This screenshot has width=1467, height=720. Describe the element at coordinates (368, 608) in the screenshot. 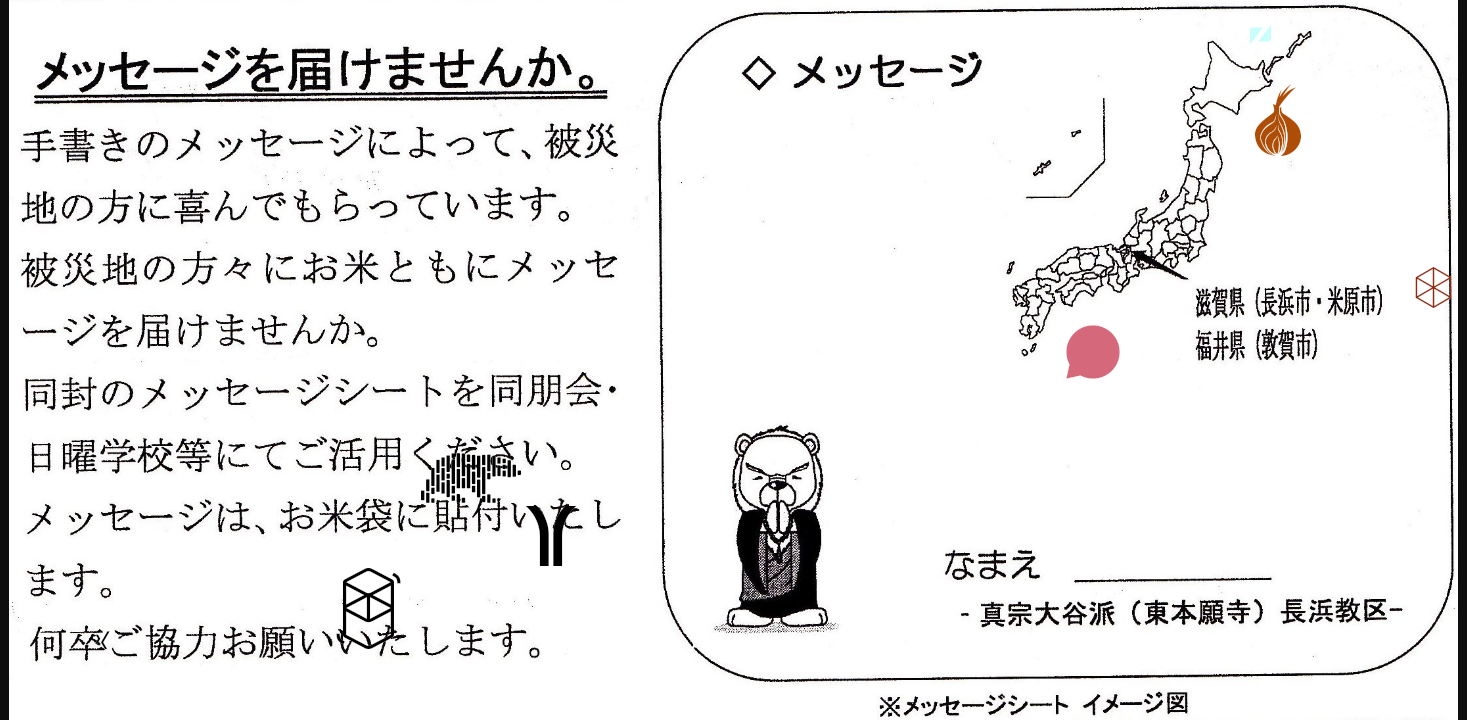

I see `fantom blockchain network logo` at that location.